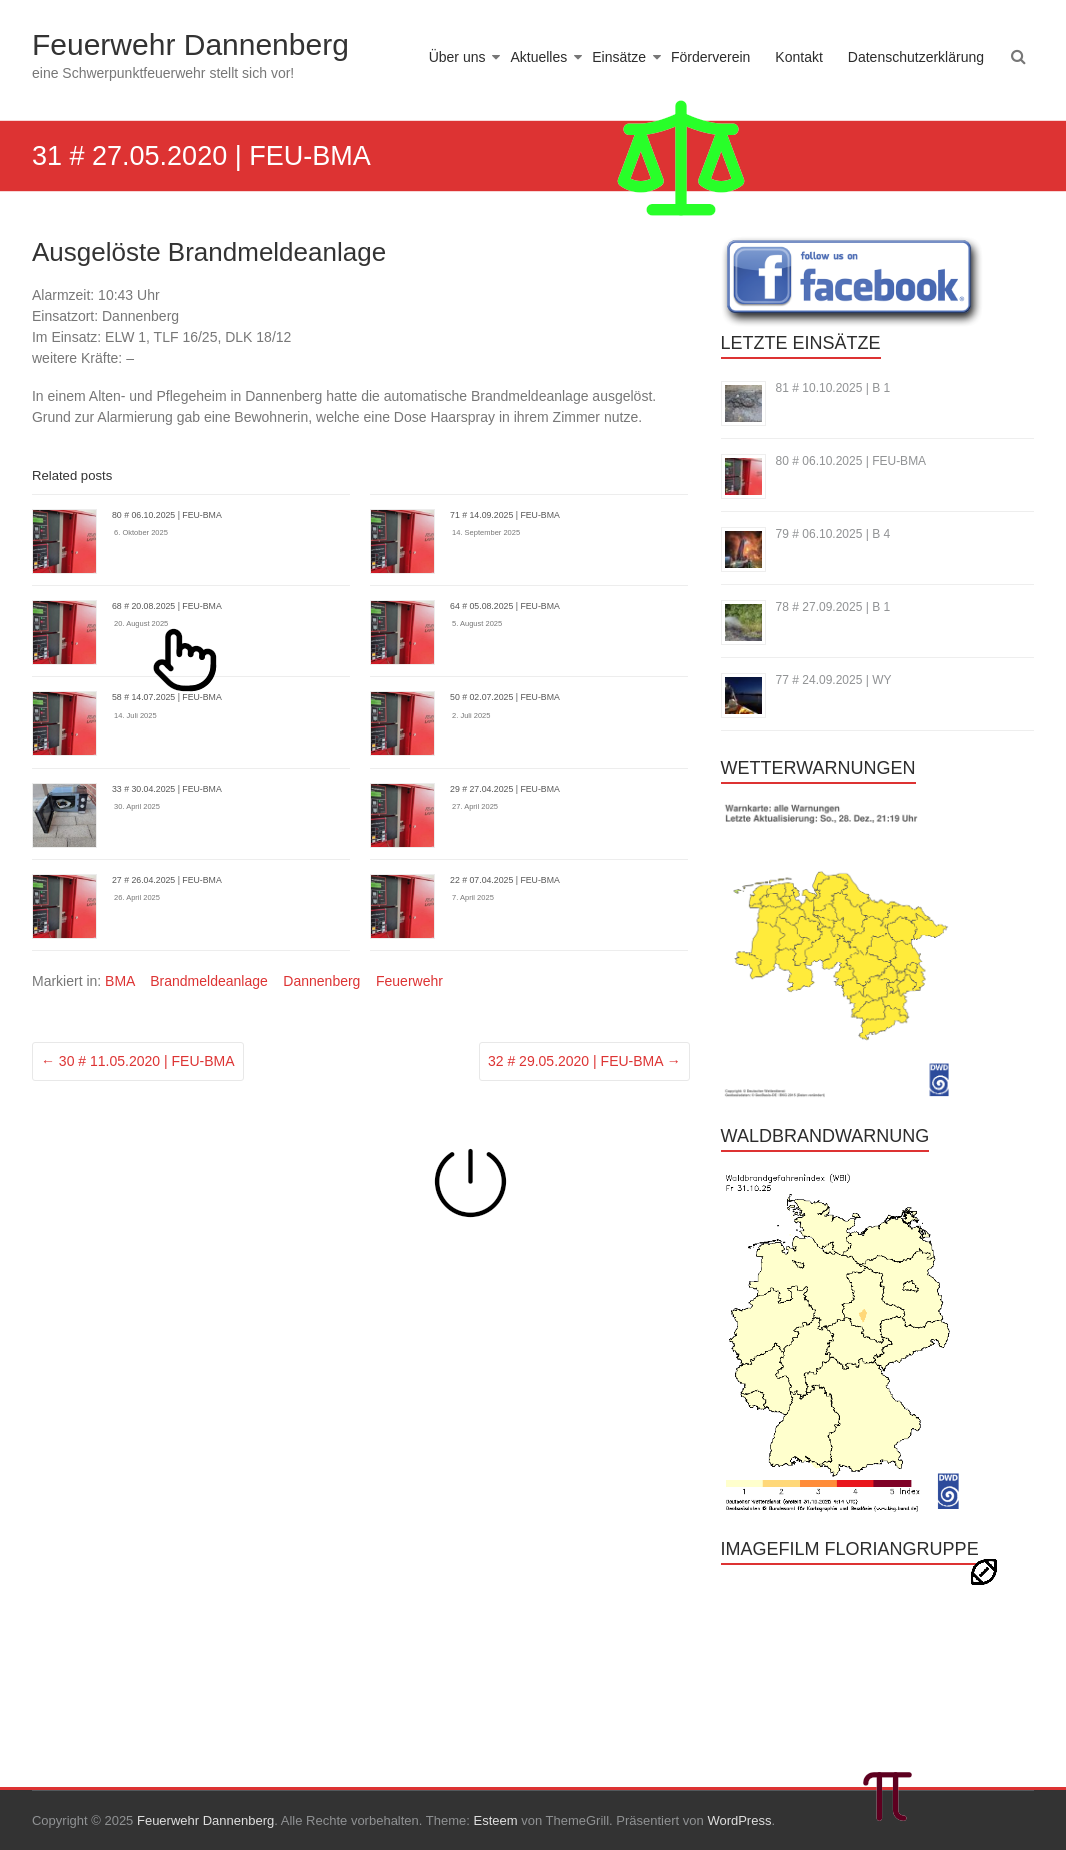 This screenshot has height=1850, width=1066. What do you see at coordinates (984, 1572) in the screenshot?
I see `view sports scores and updates` at bounding box center [984, 1572].